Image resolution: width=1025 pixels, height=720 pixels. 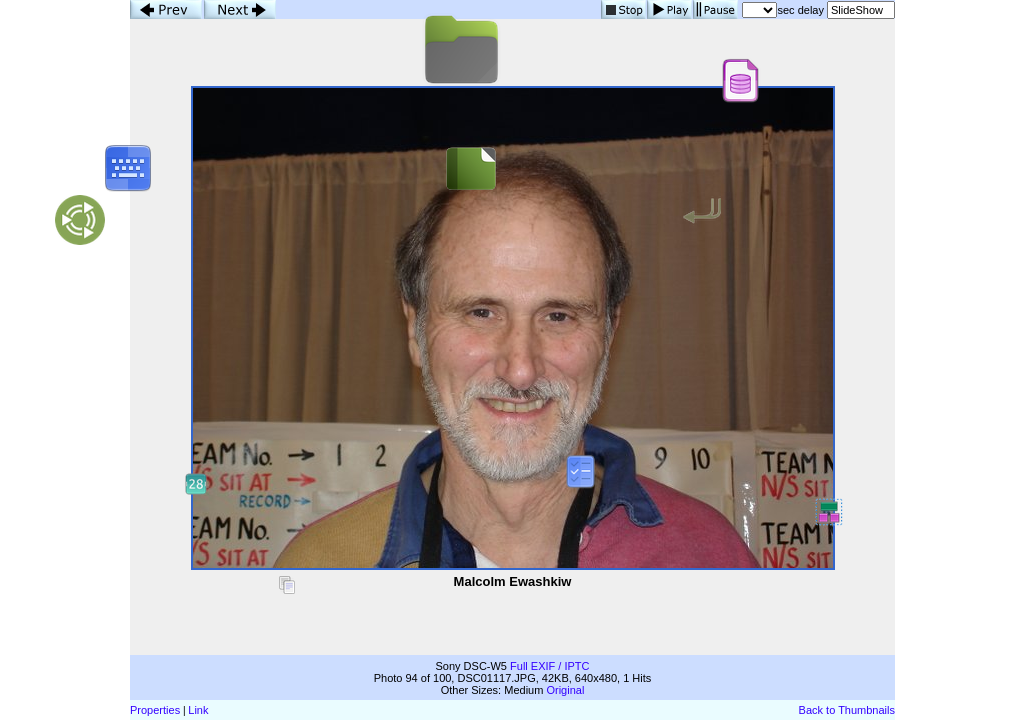 I want to click on reply to all recipients of an email, so click(x=701, y=208).